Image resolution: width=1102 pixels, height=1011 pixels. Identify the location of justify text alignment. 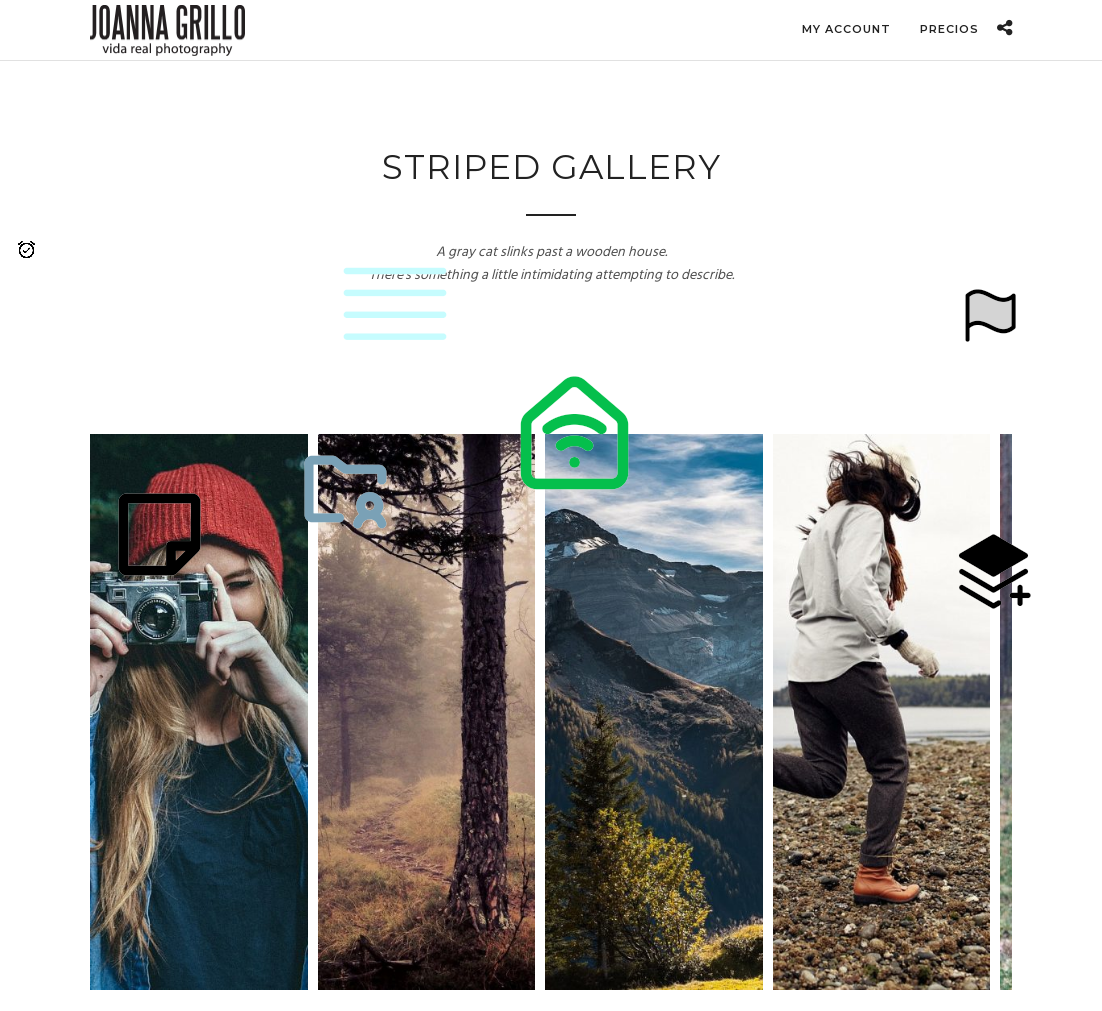
(395, 306).